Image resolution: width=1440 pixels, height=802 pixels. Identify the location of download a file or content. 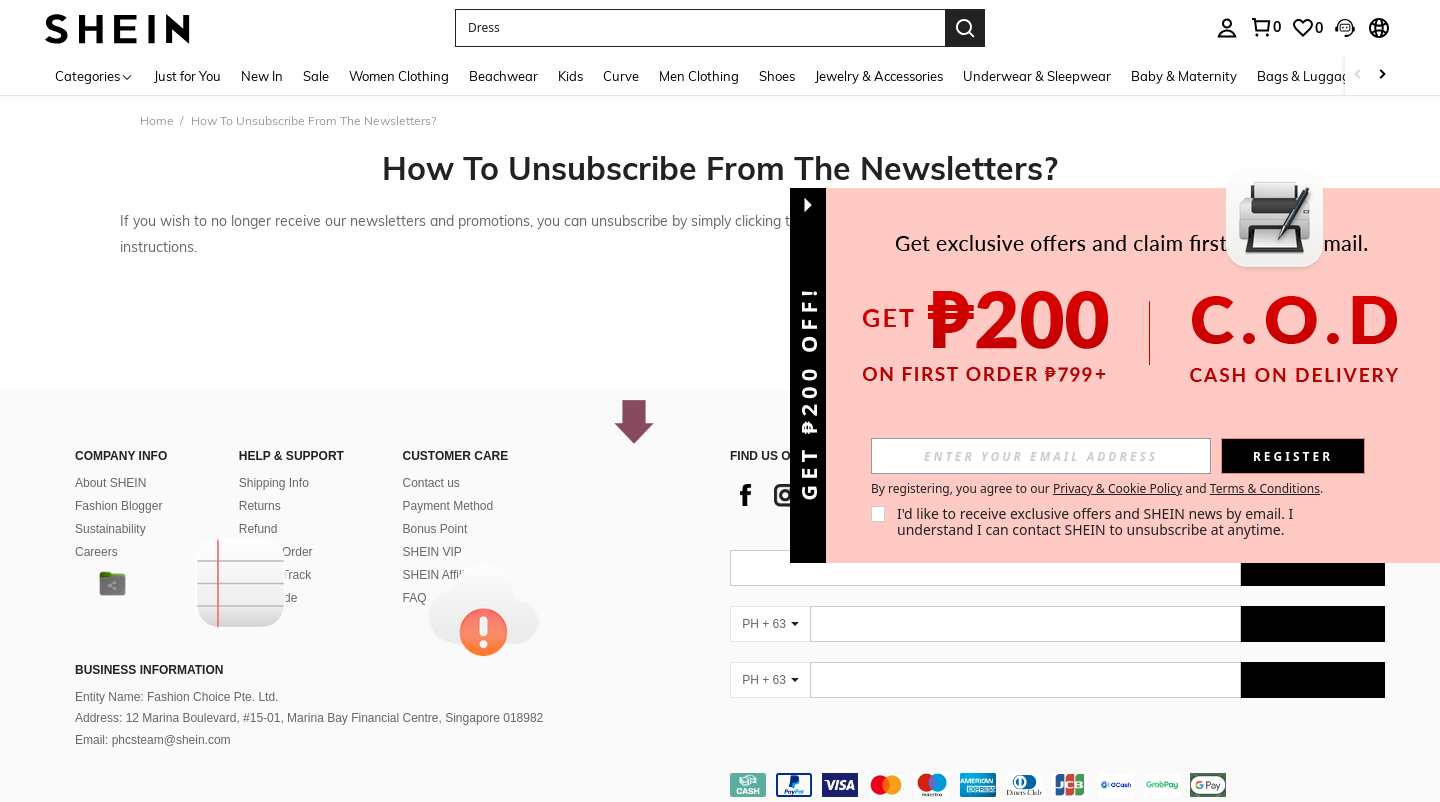
(634, 422).